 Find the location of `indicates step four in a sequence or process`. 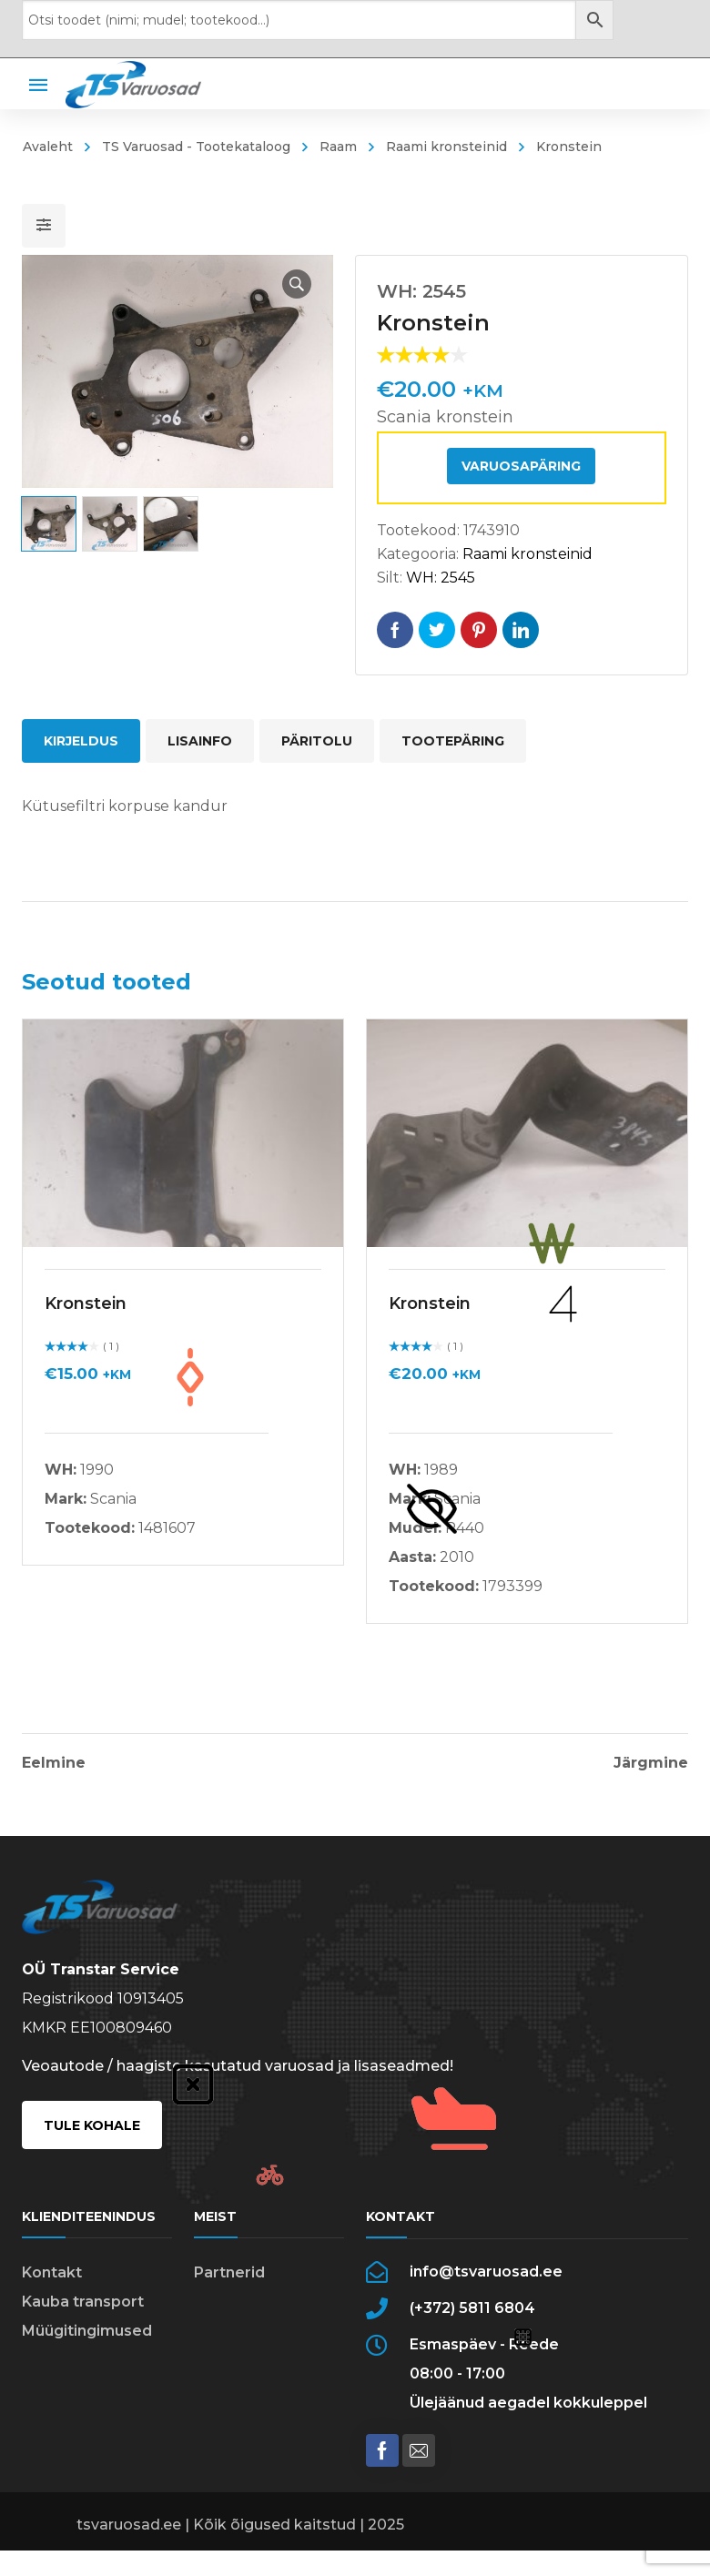

indicates step four in a sequence or process is located at coordinates (563, 1303).